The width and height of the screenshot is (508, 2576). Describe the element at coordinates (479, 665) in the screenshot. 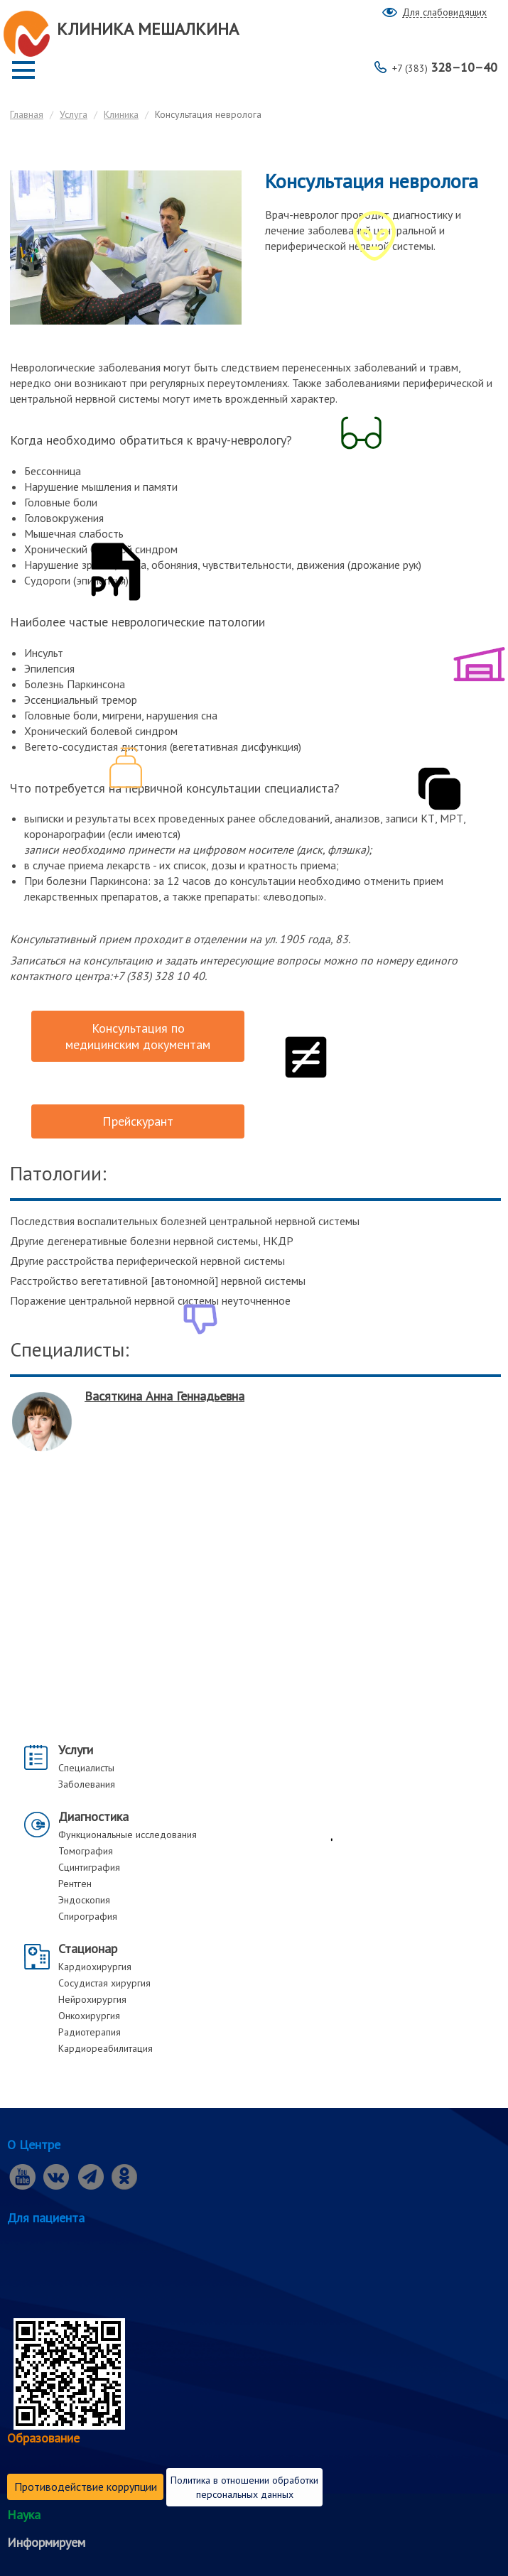

I see `access warehouse or storage inventory` at that location.